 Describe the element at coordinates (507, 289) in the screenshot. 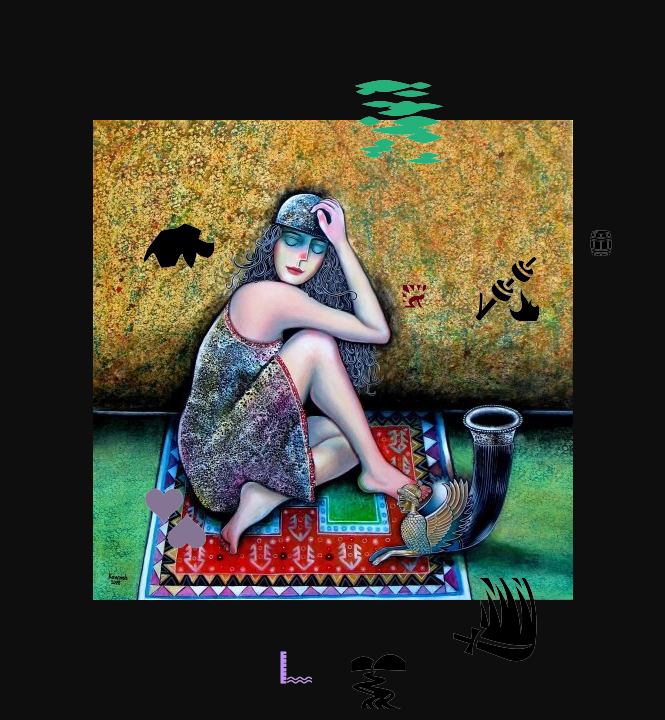

I see `roast marshmallows over a campfire` at that location.